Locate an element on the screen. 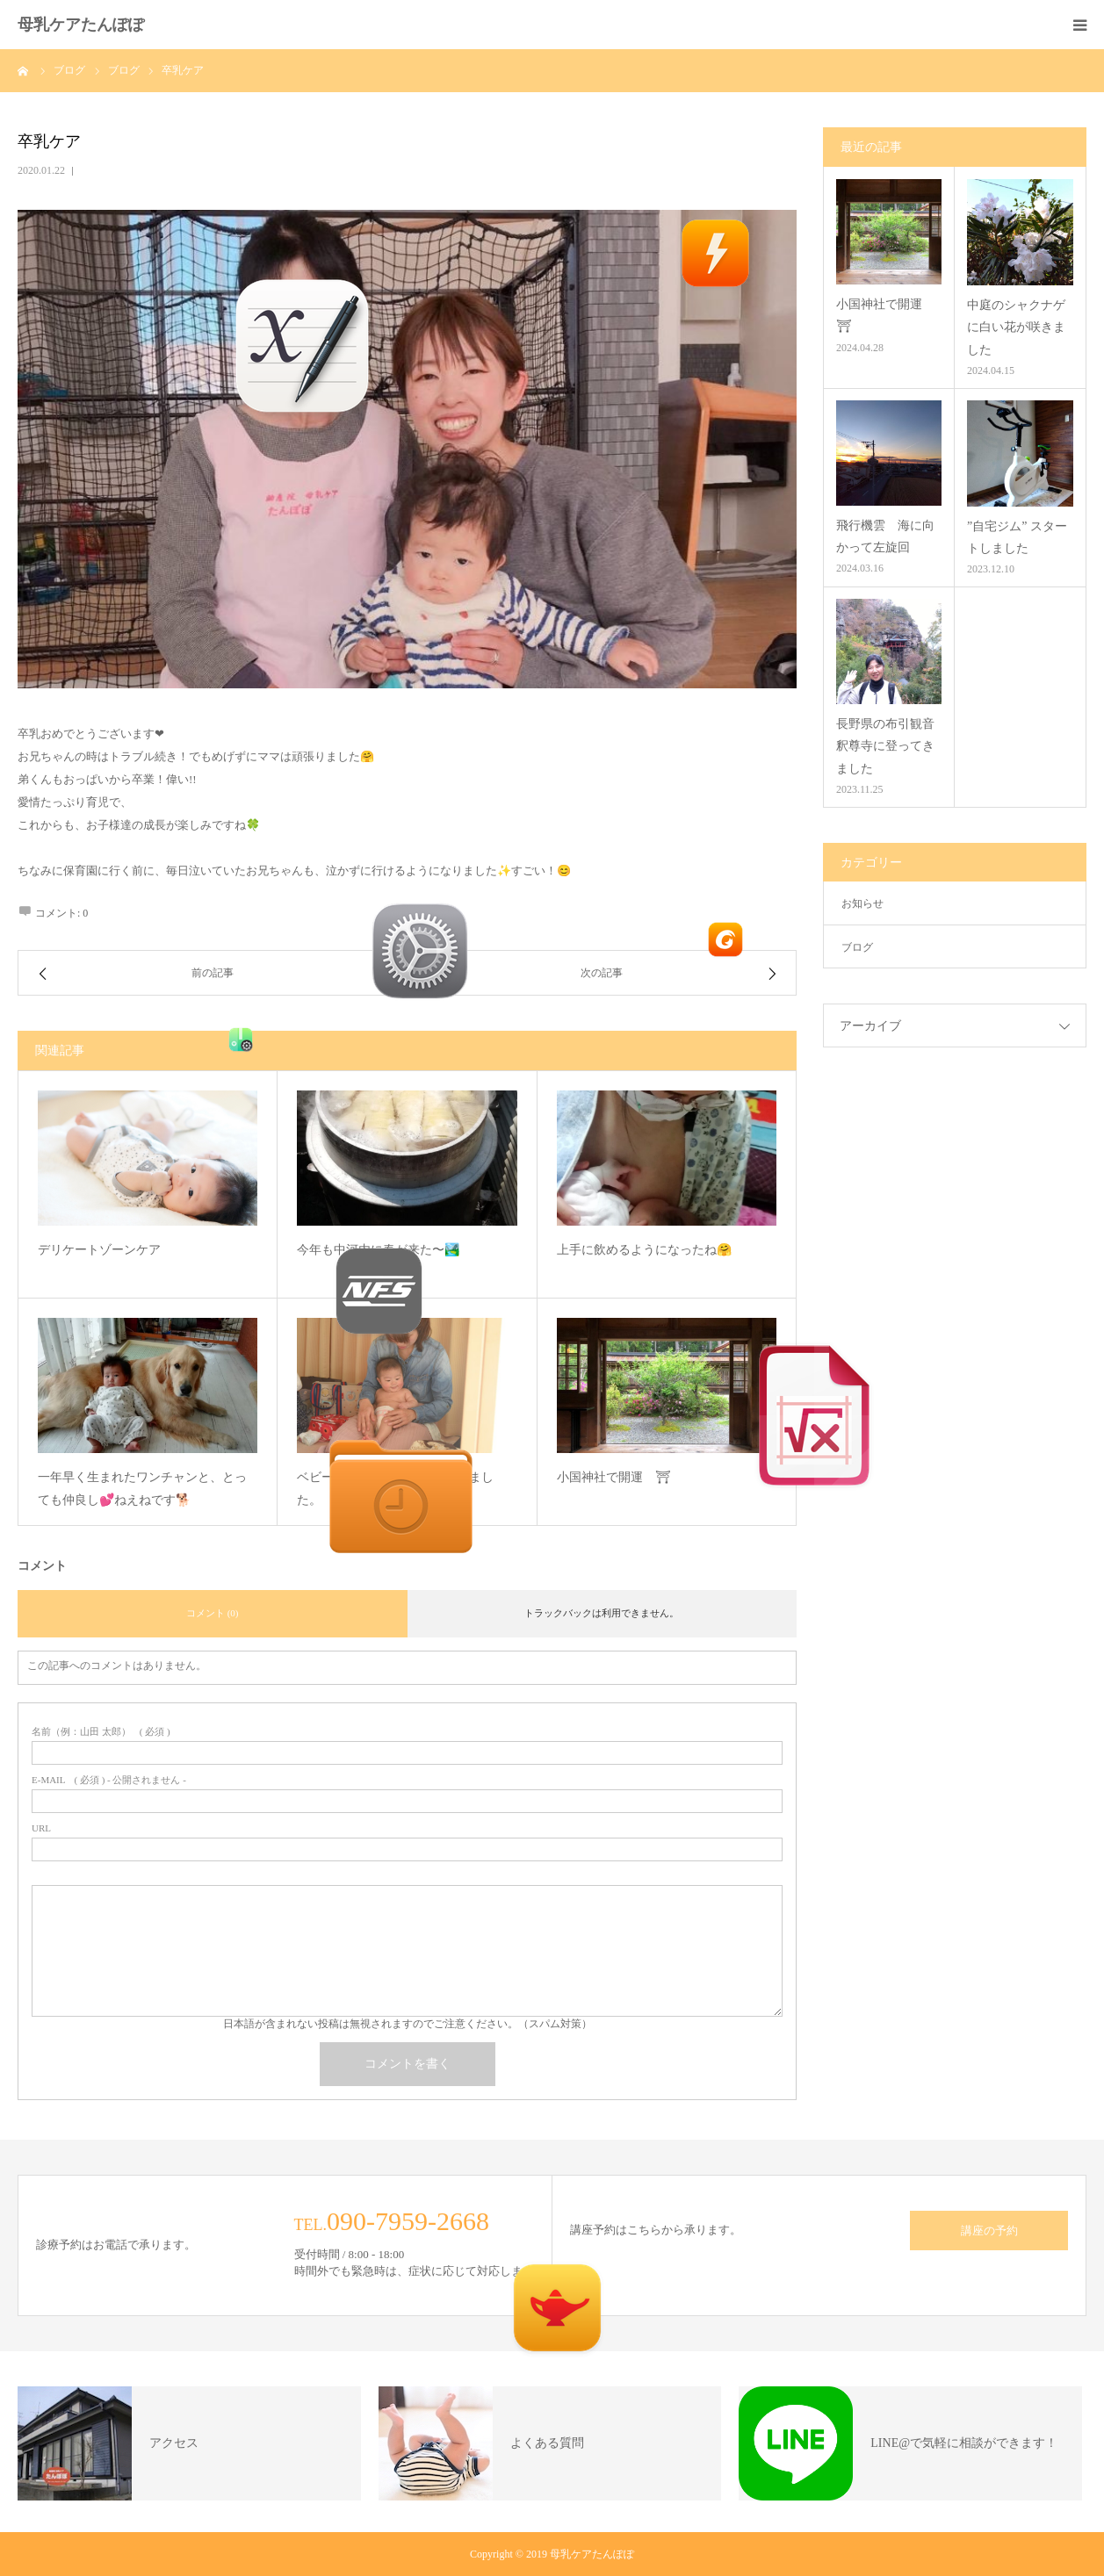 Image resolution: width=1104 pixels, height=2576 pixels. open system settings is located at coordinates (420, 951).